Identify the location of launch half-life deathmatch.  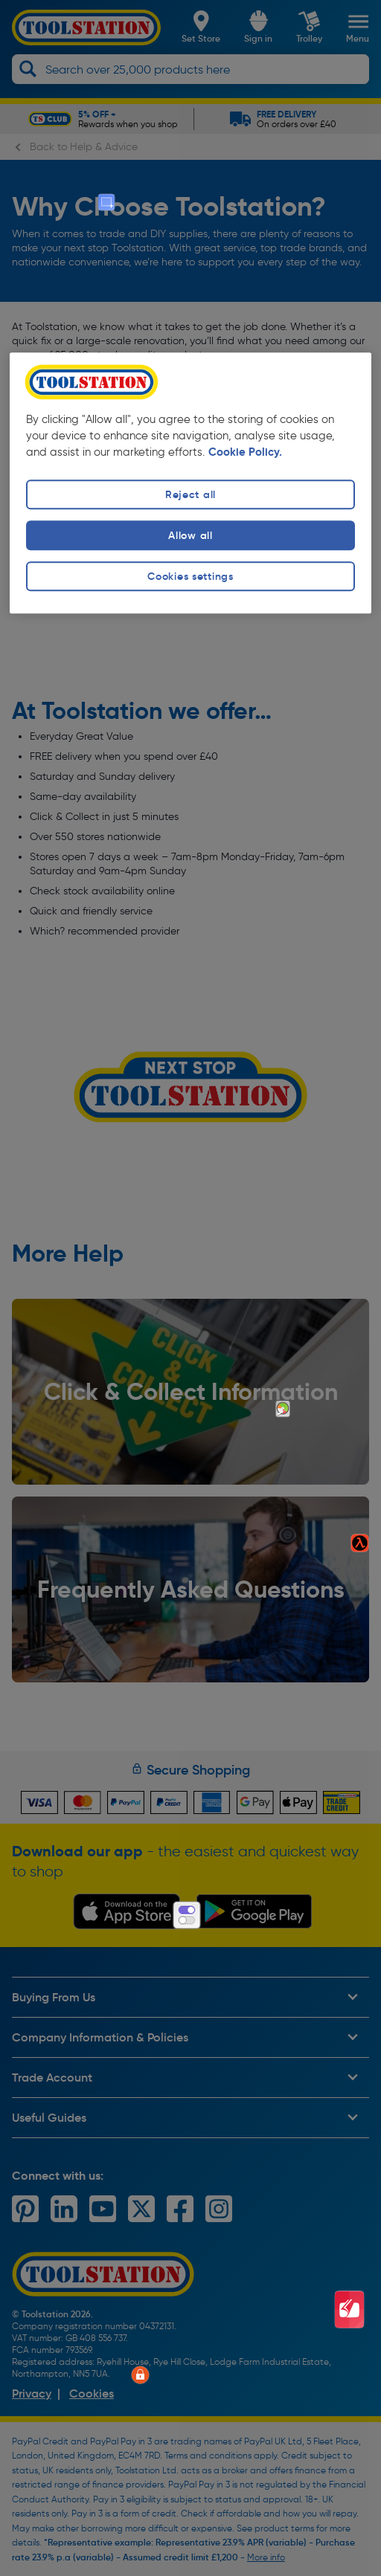
(359, 1543).